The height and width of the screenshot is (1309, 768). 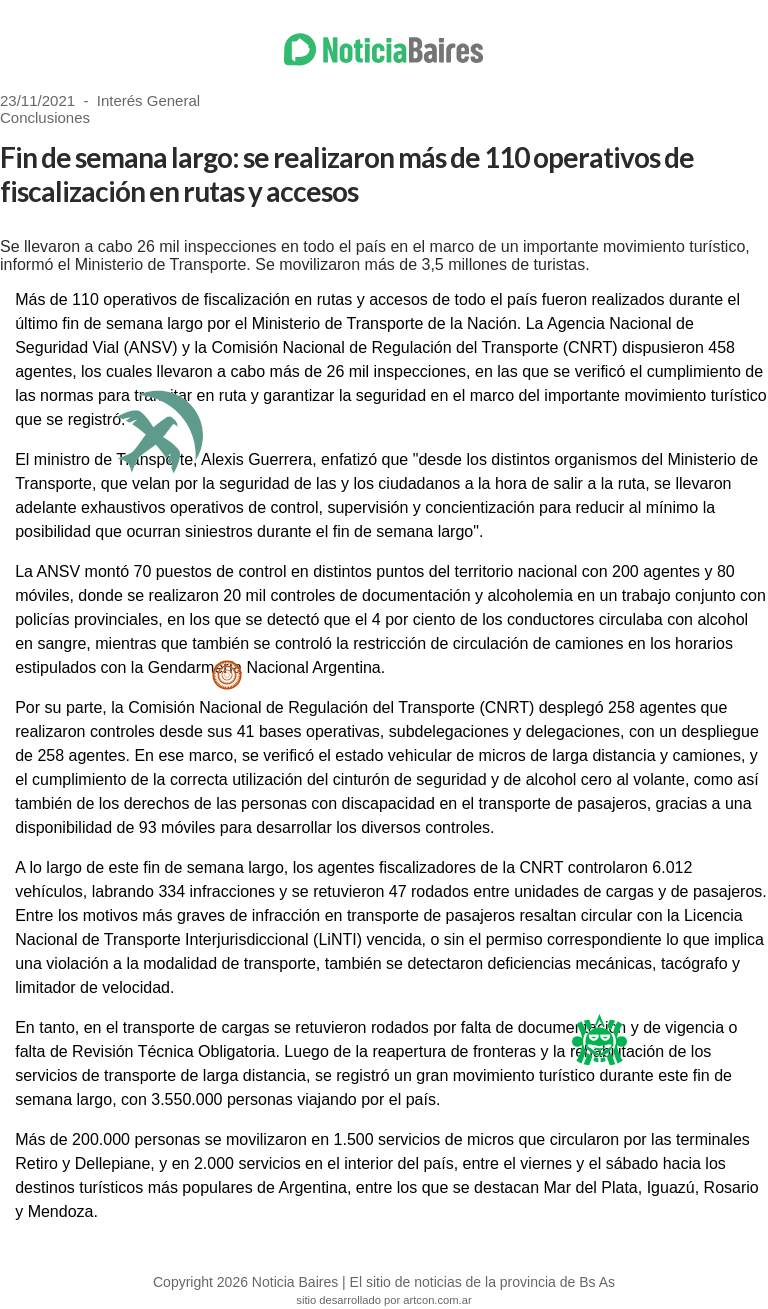 What do you see at coordinates (599, 1039) in the screenshot?
I see `view aztec or mesoamerican themed content` at bounding box center [599, 1039].